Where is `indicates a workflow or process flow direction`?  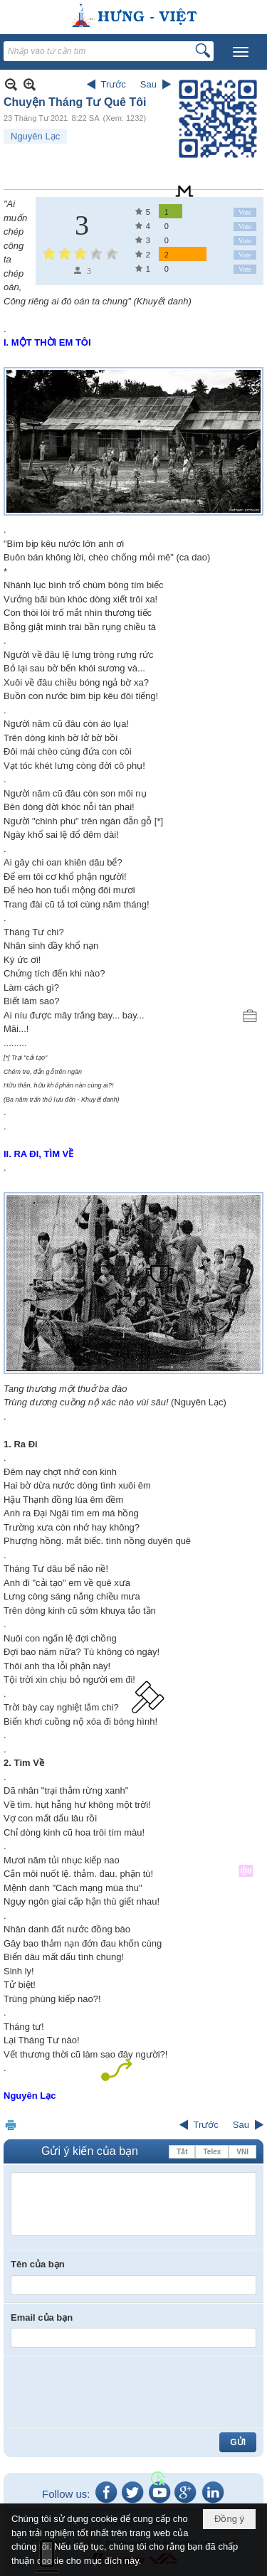
indicates a workflow or process flow direction is located at coordinates (116, 2070).